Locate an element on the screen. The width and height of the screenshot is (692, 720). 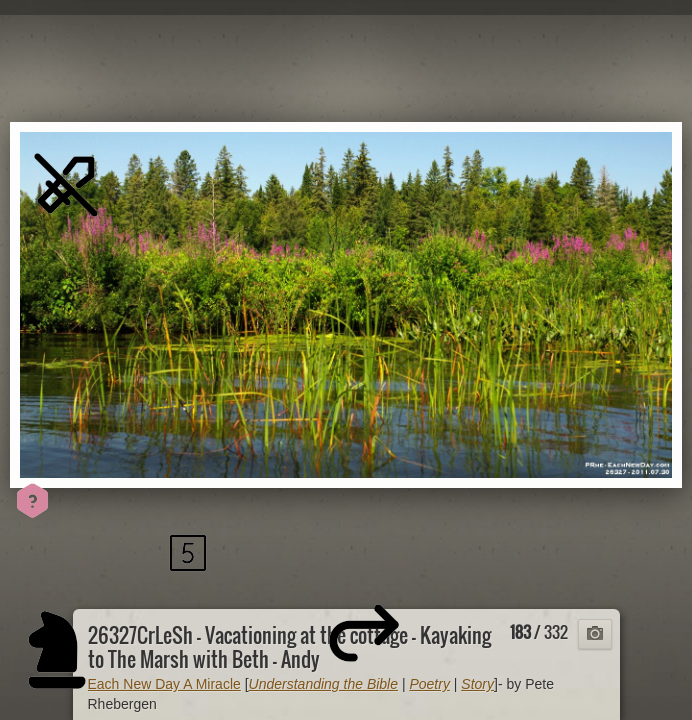
access help or support options is located at coordinates (32, 500).